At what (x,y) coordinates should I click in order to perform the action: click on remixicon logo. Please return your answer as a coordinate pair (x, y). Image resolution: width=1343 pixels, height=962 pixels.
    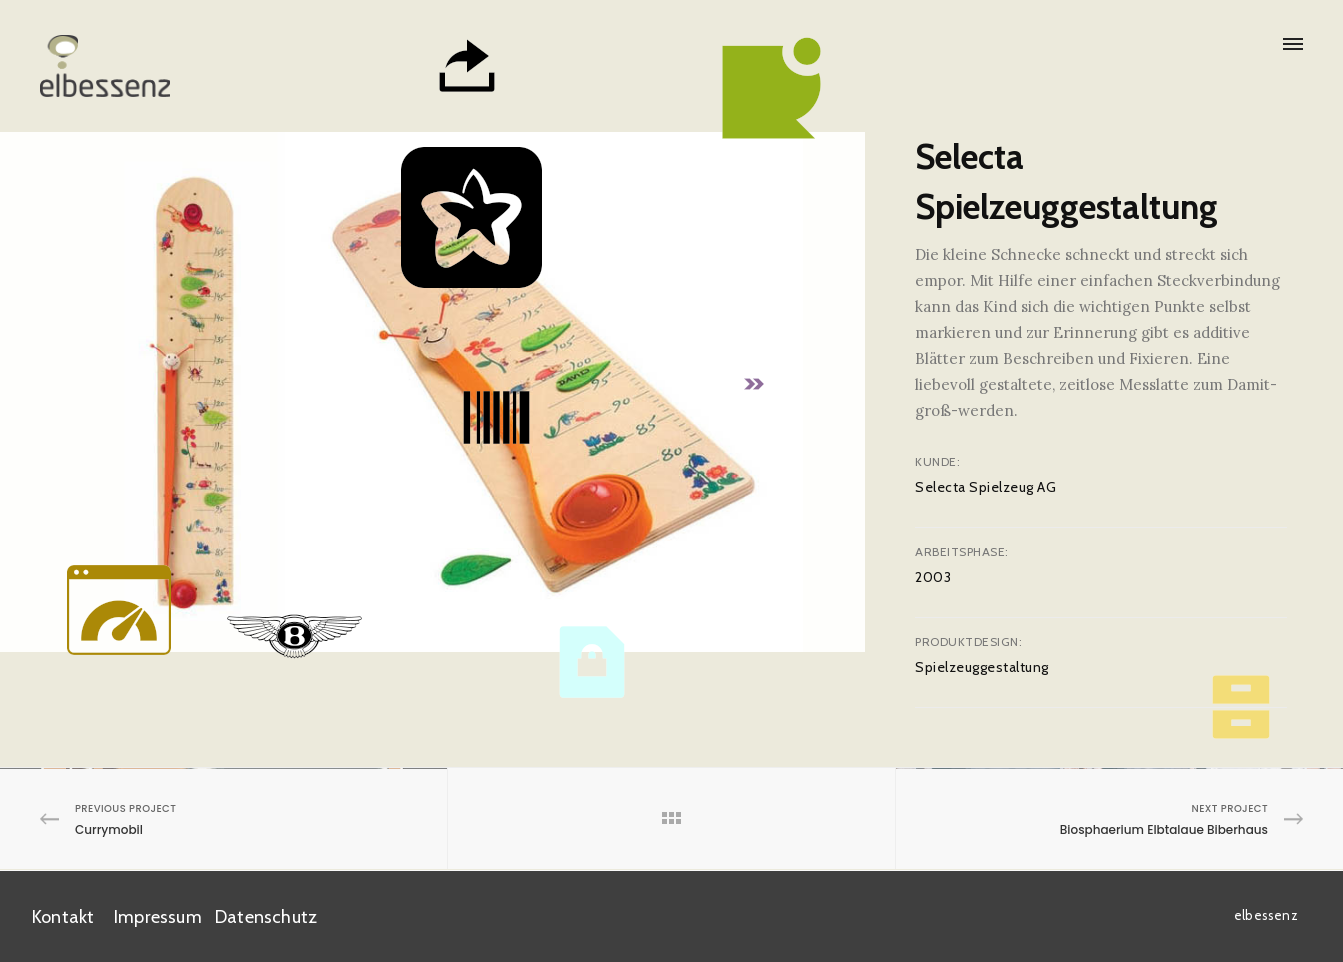
    Looking at the image, I should click on (771, 89).